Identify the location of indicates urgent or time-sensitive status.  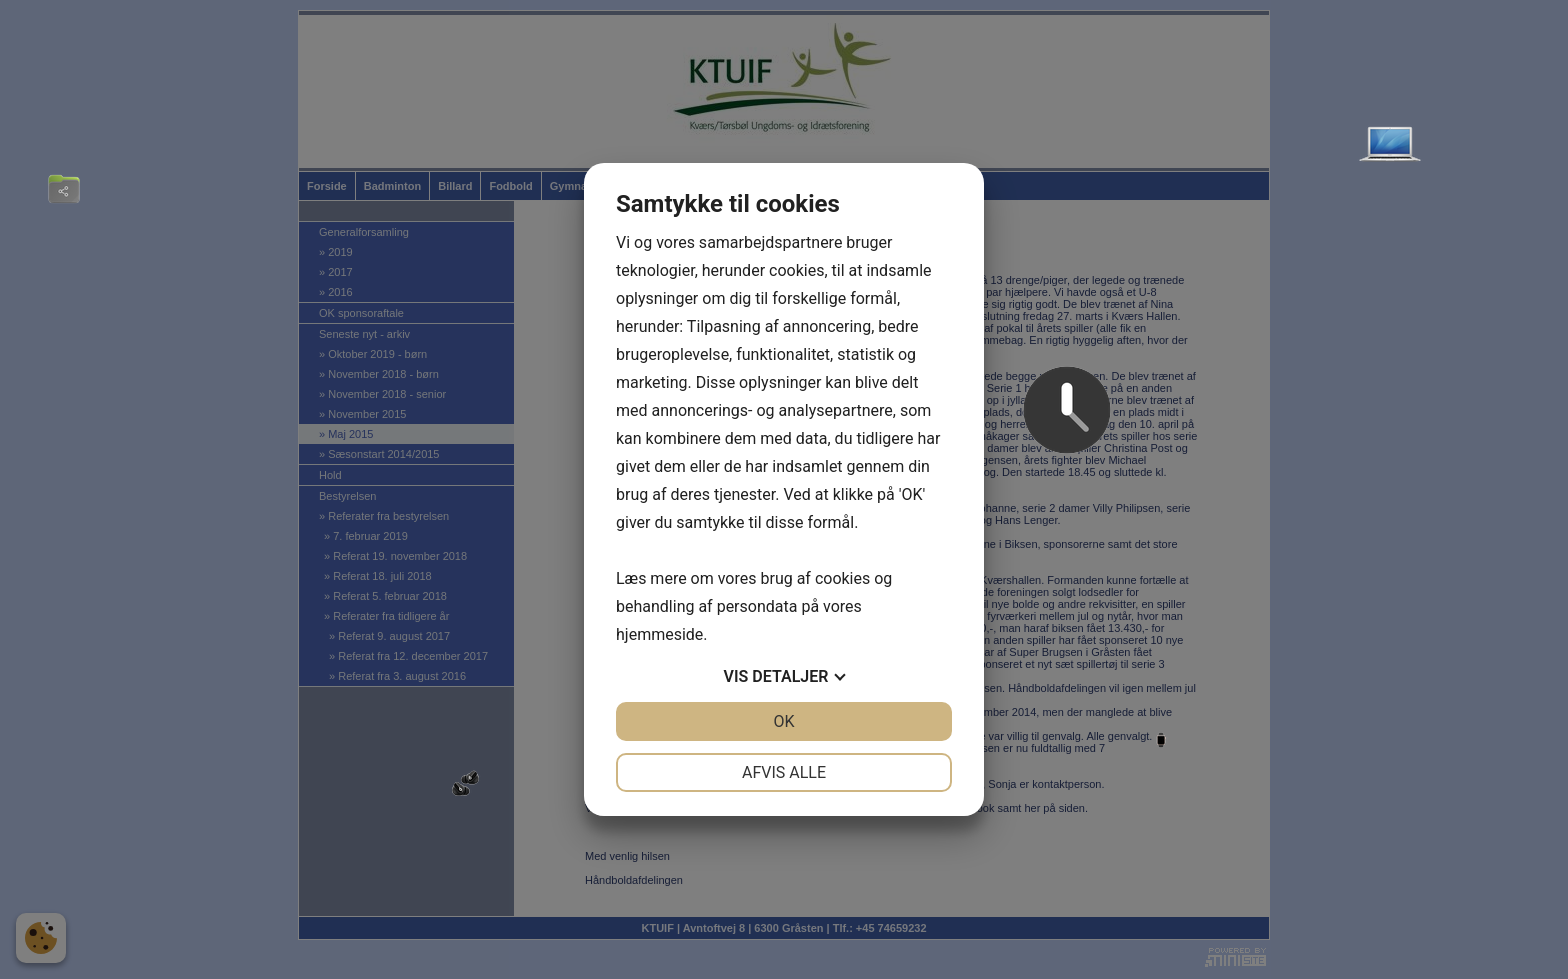
(1067, 410).